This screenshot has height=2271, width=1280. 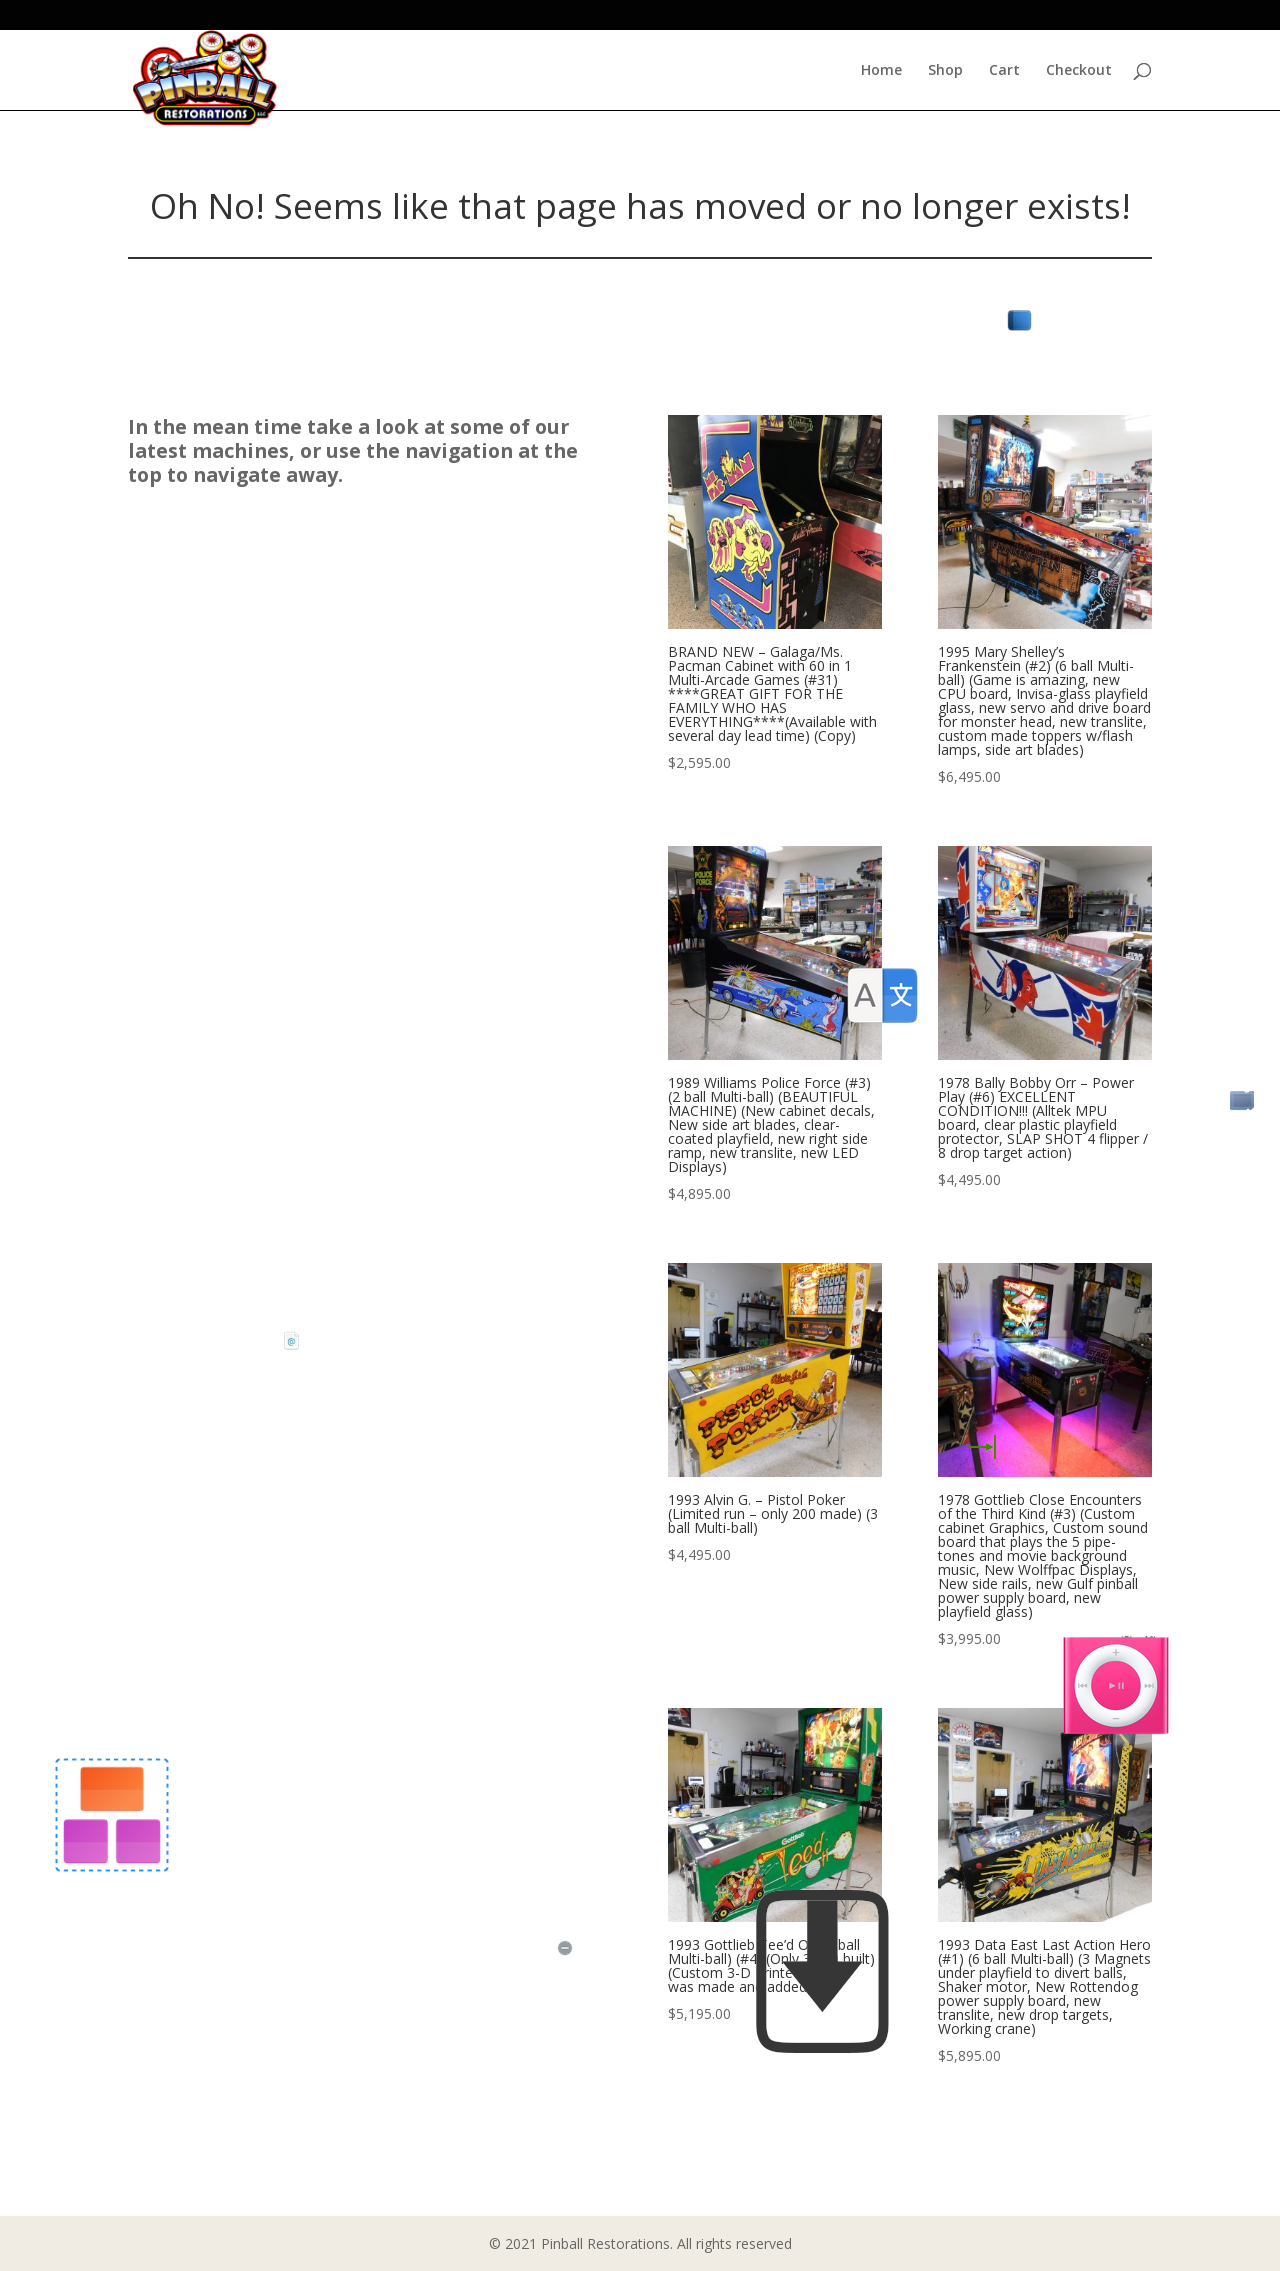 I want to click on download a file or application, so click(x=827, y=1971).